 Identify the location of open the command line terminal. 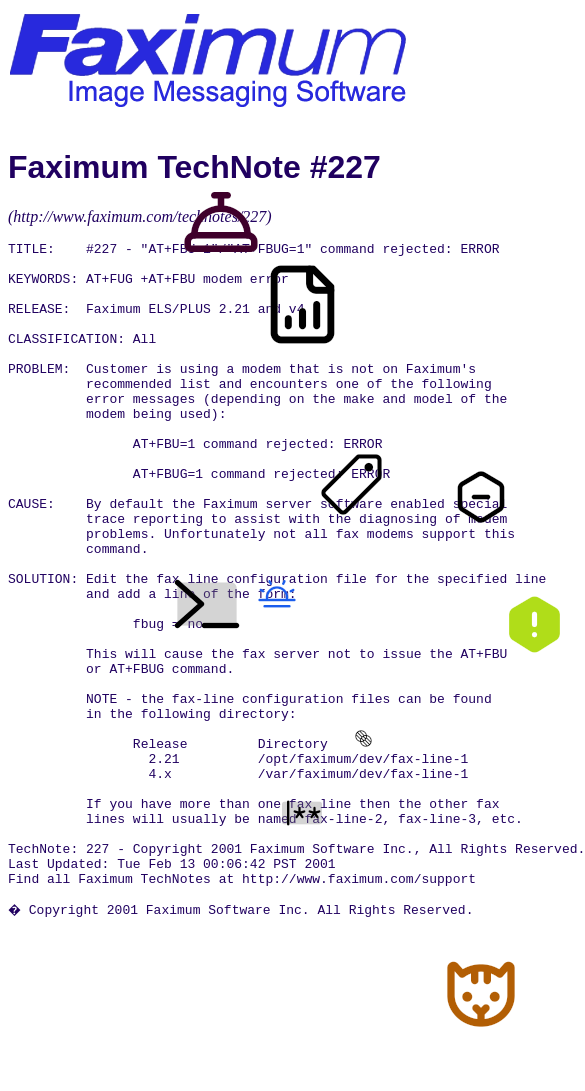
(207, 604).